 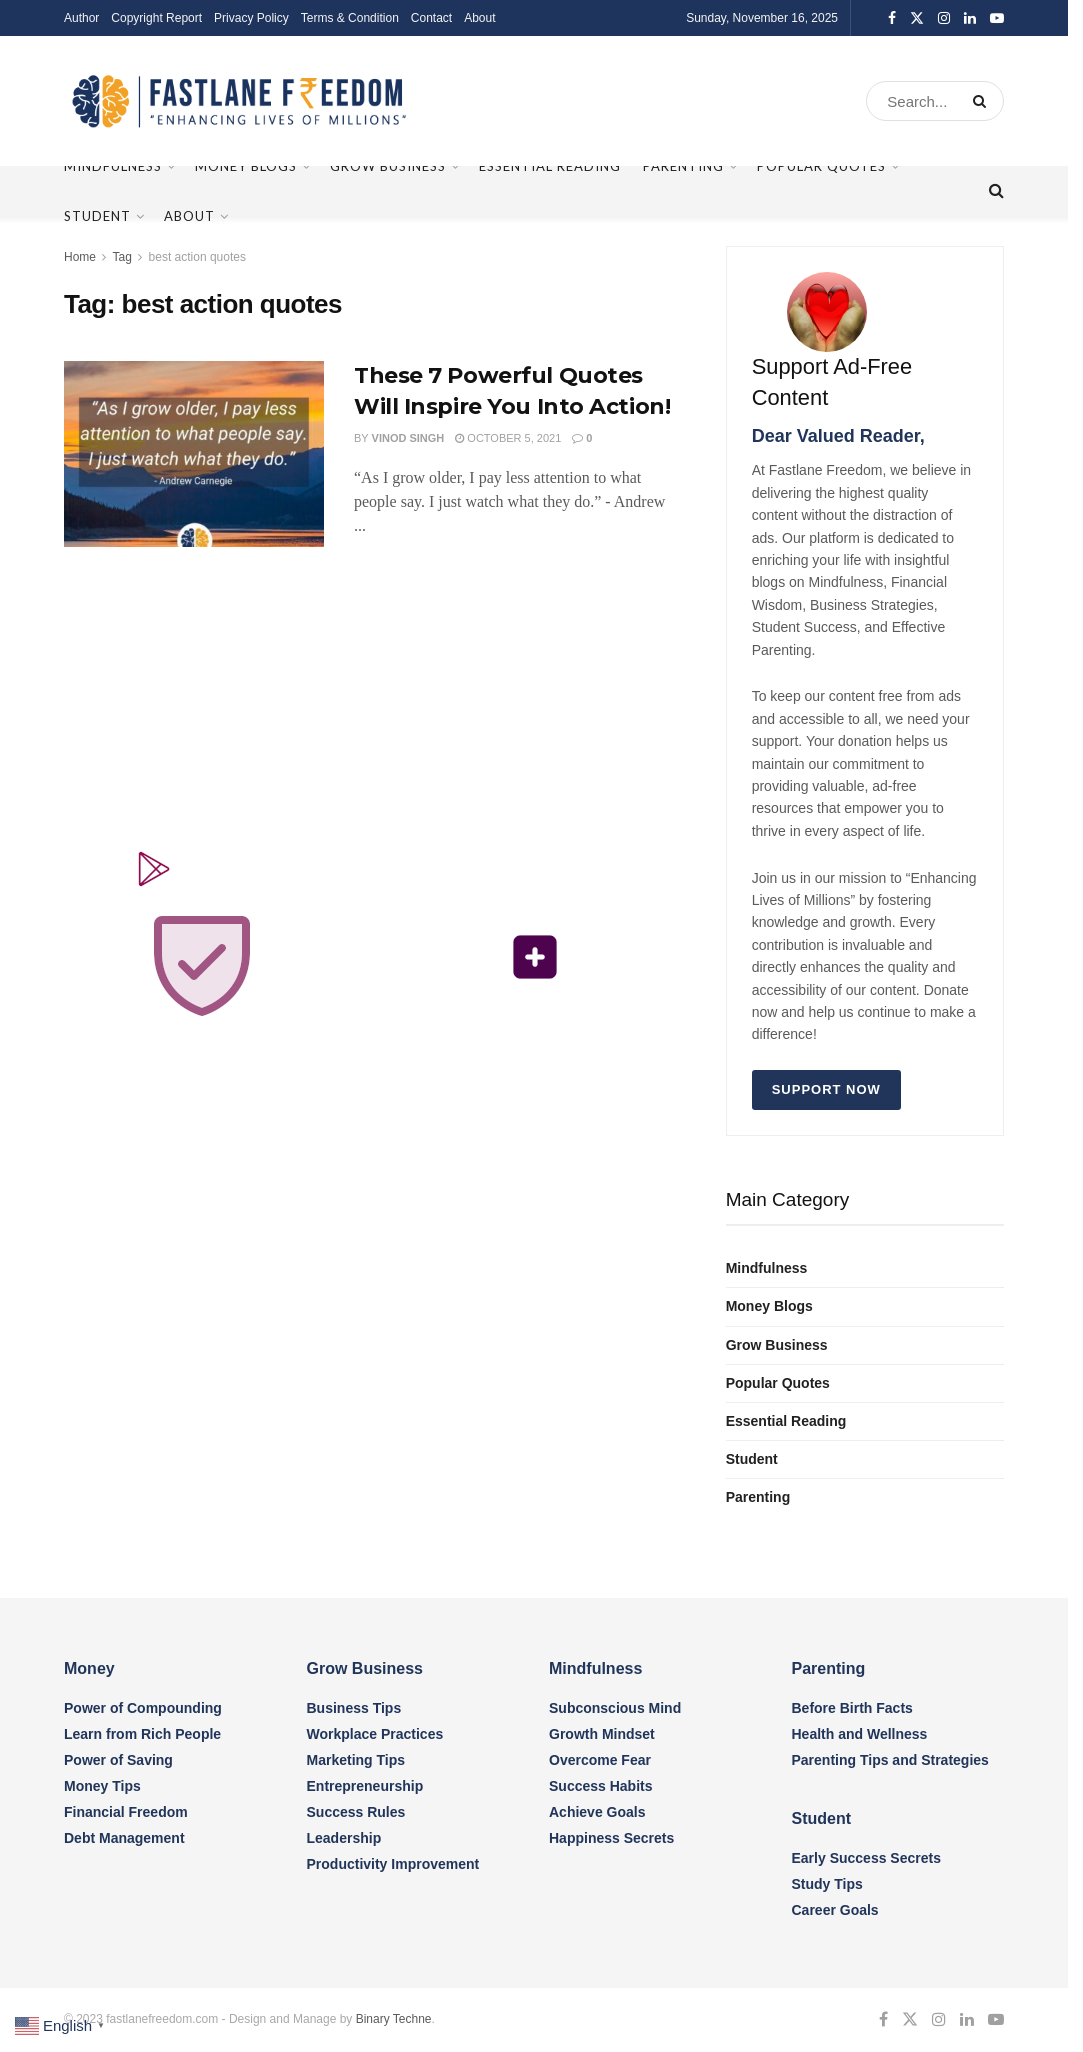 I want to click on open google play store, so click(x=151, y=869).